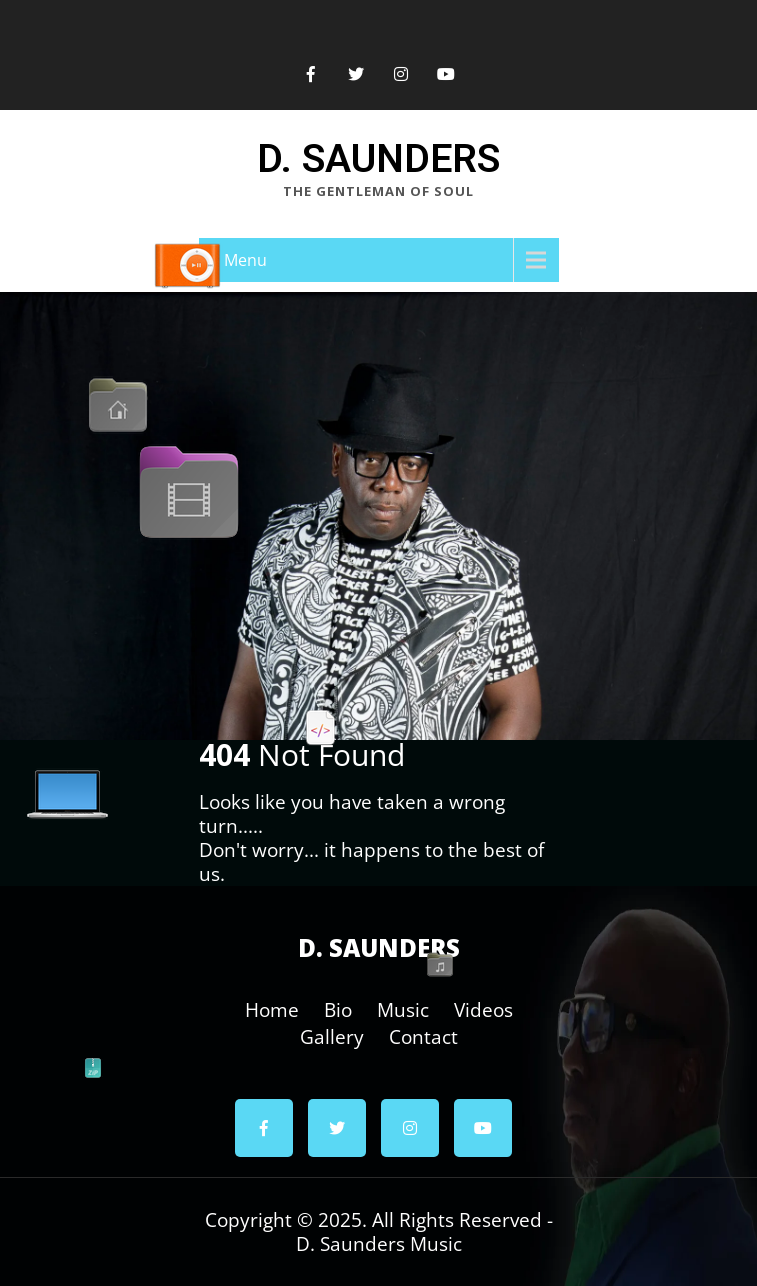  Describe the element at coordinates (189, 492) in the screenshot. I see `open your videos folder` at that location.